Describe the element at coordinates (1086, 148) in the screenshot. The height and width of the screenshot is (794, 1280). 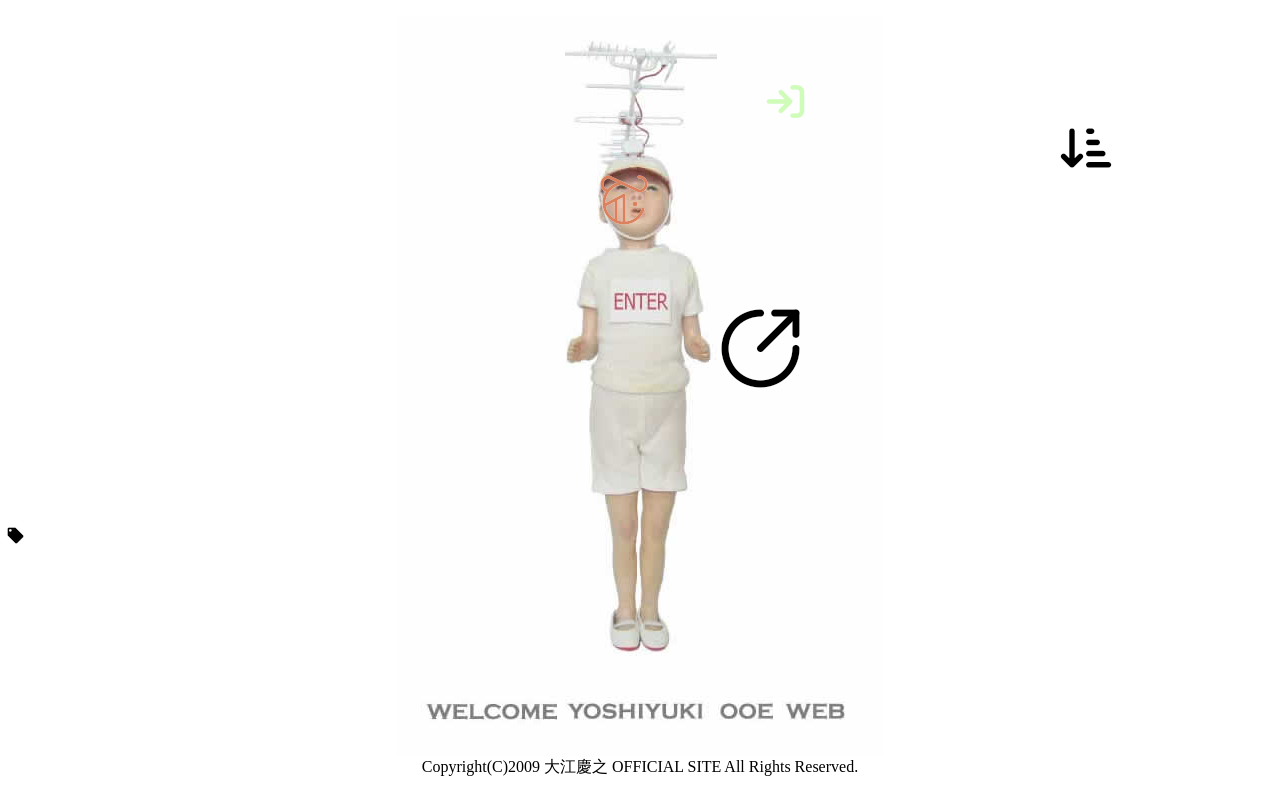
I see `sort items in ascending order` at that location.